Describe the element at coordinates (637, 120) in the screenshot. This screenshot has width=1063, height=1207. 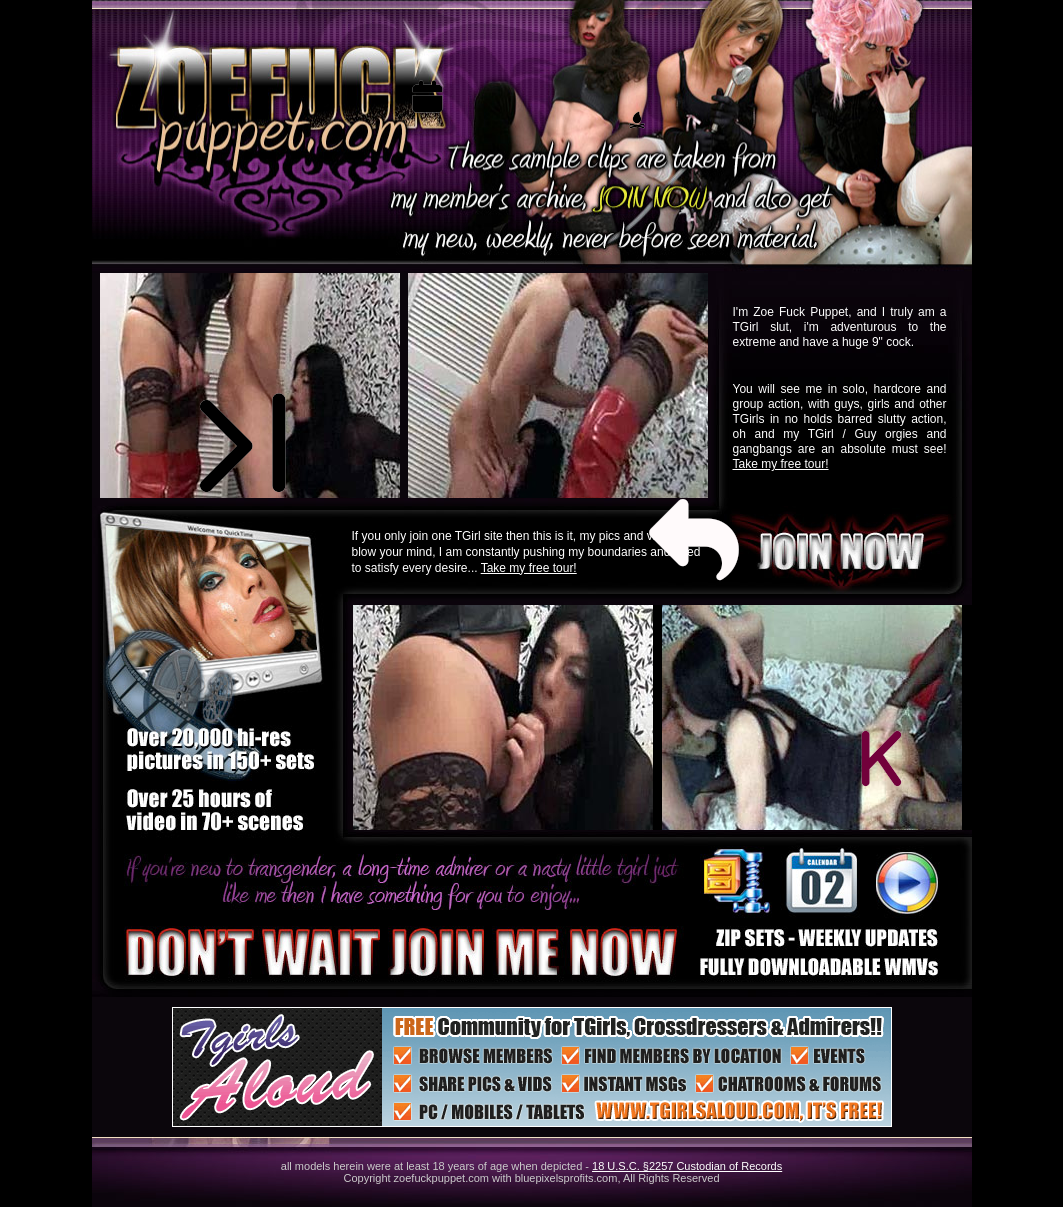
I see `access camping or outdoor activity features` at that location.